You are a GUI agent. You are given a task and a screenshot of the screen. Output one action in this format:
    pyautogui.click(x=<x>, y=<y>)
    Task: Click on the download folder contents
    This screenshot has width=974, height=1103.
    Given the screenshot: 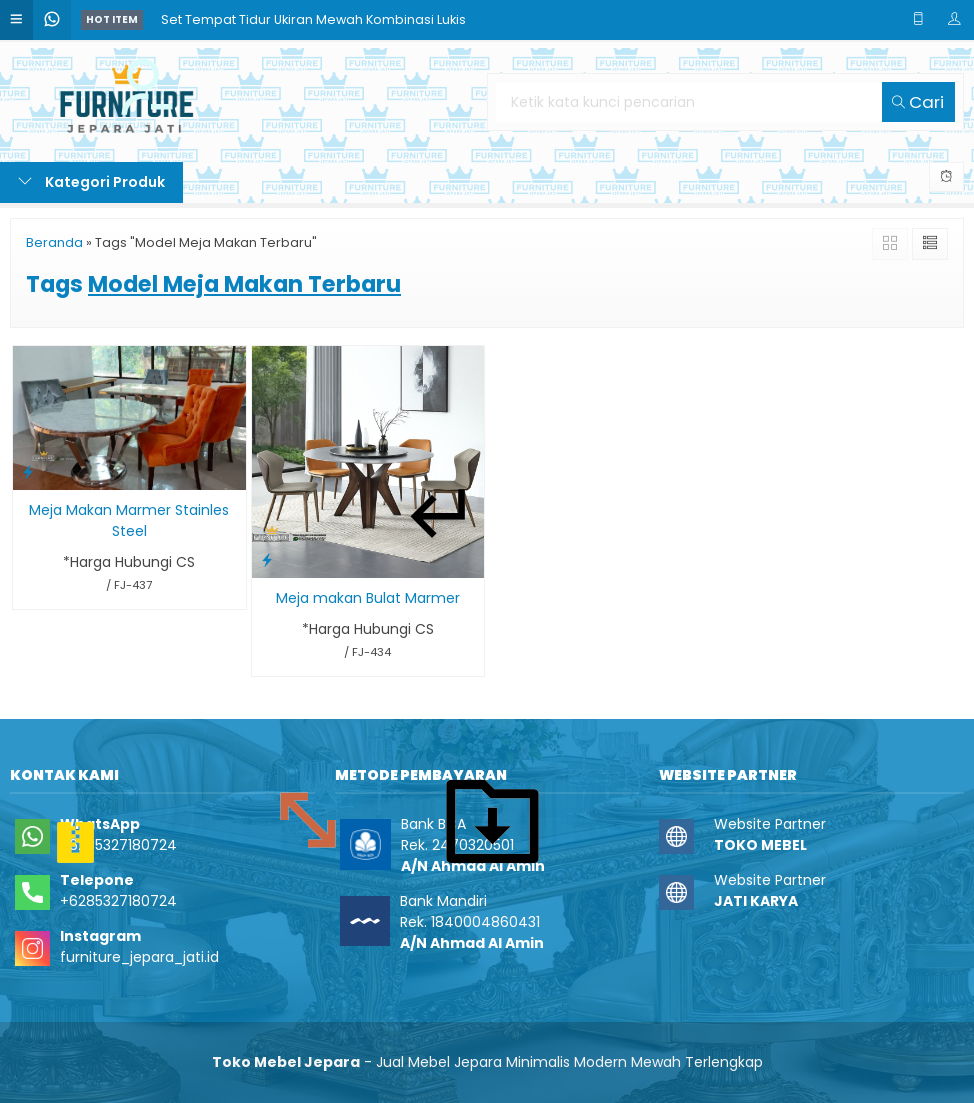 What is the action you would take?
    pyautogui.click(x=492, y=821)
    